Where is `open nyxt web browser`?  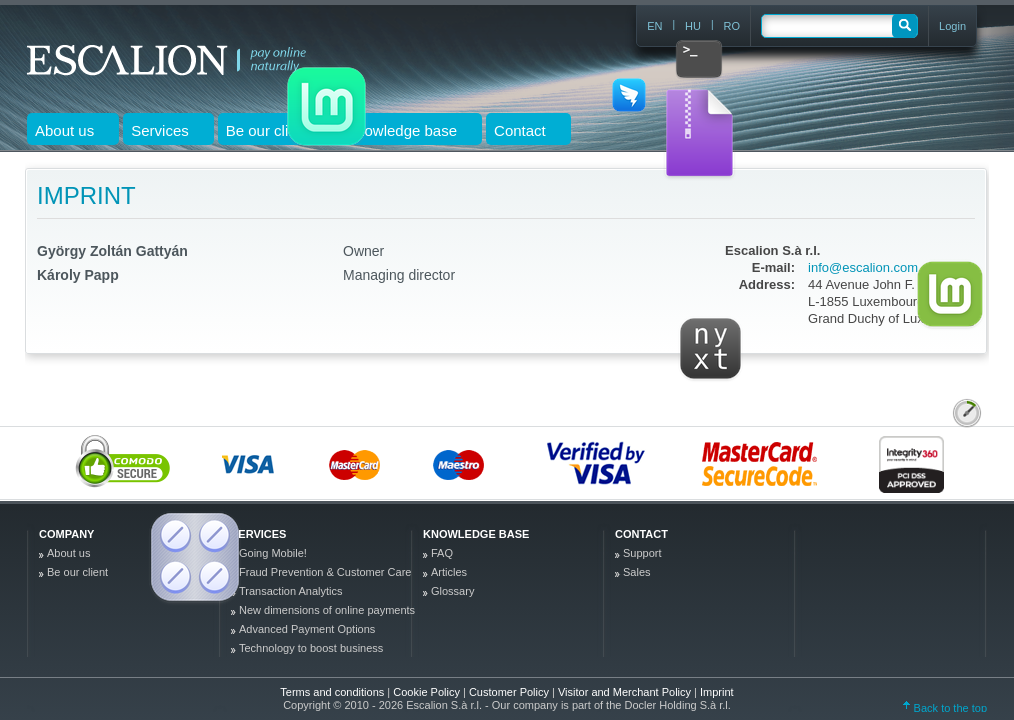
open nyxt web browser is located at coordinates (710, 348).